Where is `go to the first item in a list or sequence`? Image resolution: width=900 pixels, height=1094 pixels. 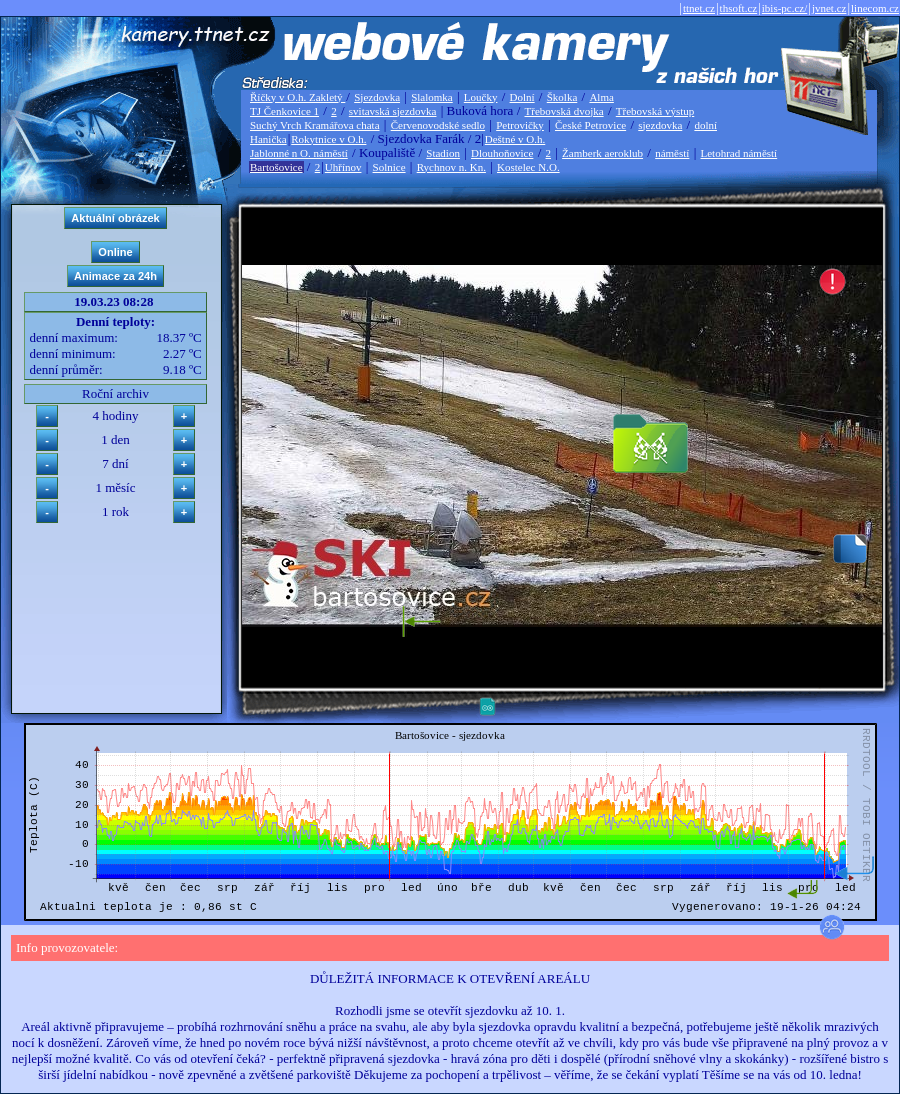
go to the first item in a list or sequence is located at coordinates (421, 621).